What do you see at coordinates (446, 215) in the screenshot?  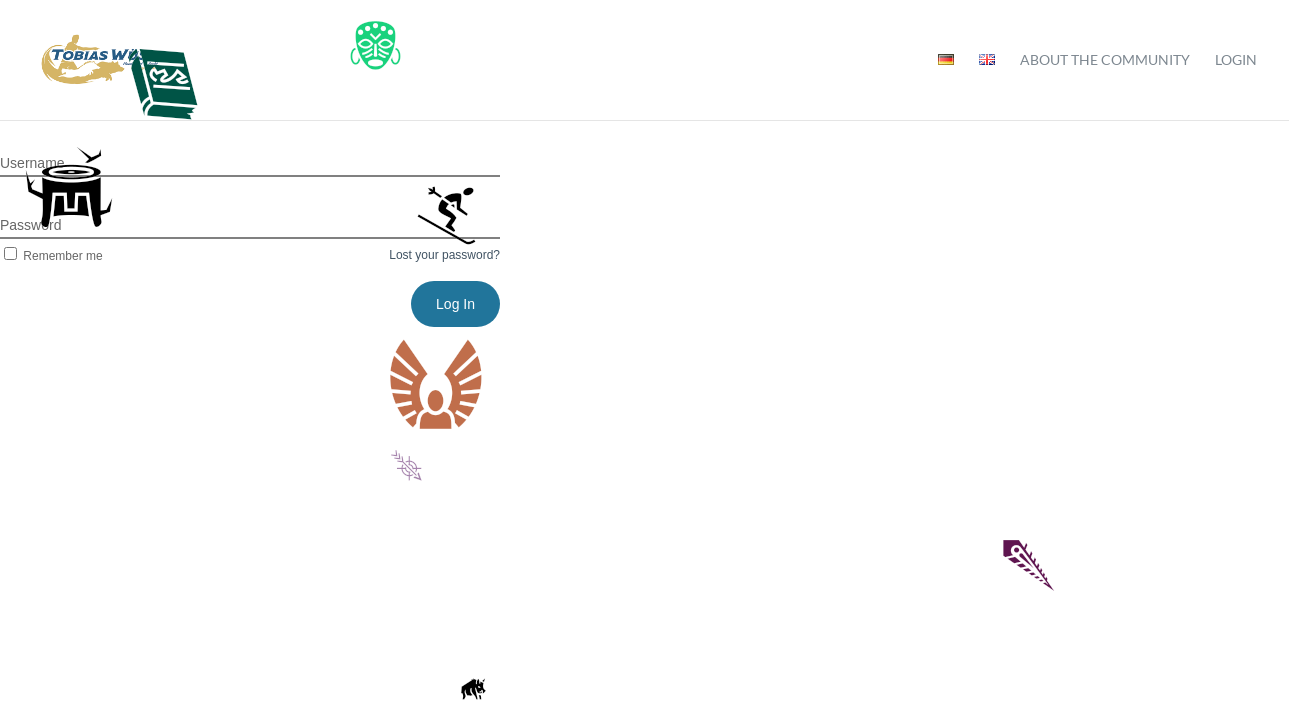 I see `access skiing or winter sports activities` at bounding box center [446, 215].